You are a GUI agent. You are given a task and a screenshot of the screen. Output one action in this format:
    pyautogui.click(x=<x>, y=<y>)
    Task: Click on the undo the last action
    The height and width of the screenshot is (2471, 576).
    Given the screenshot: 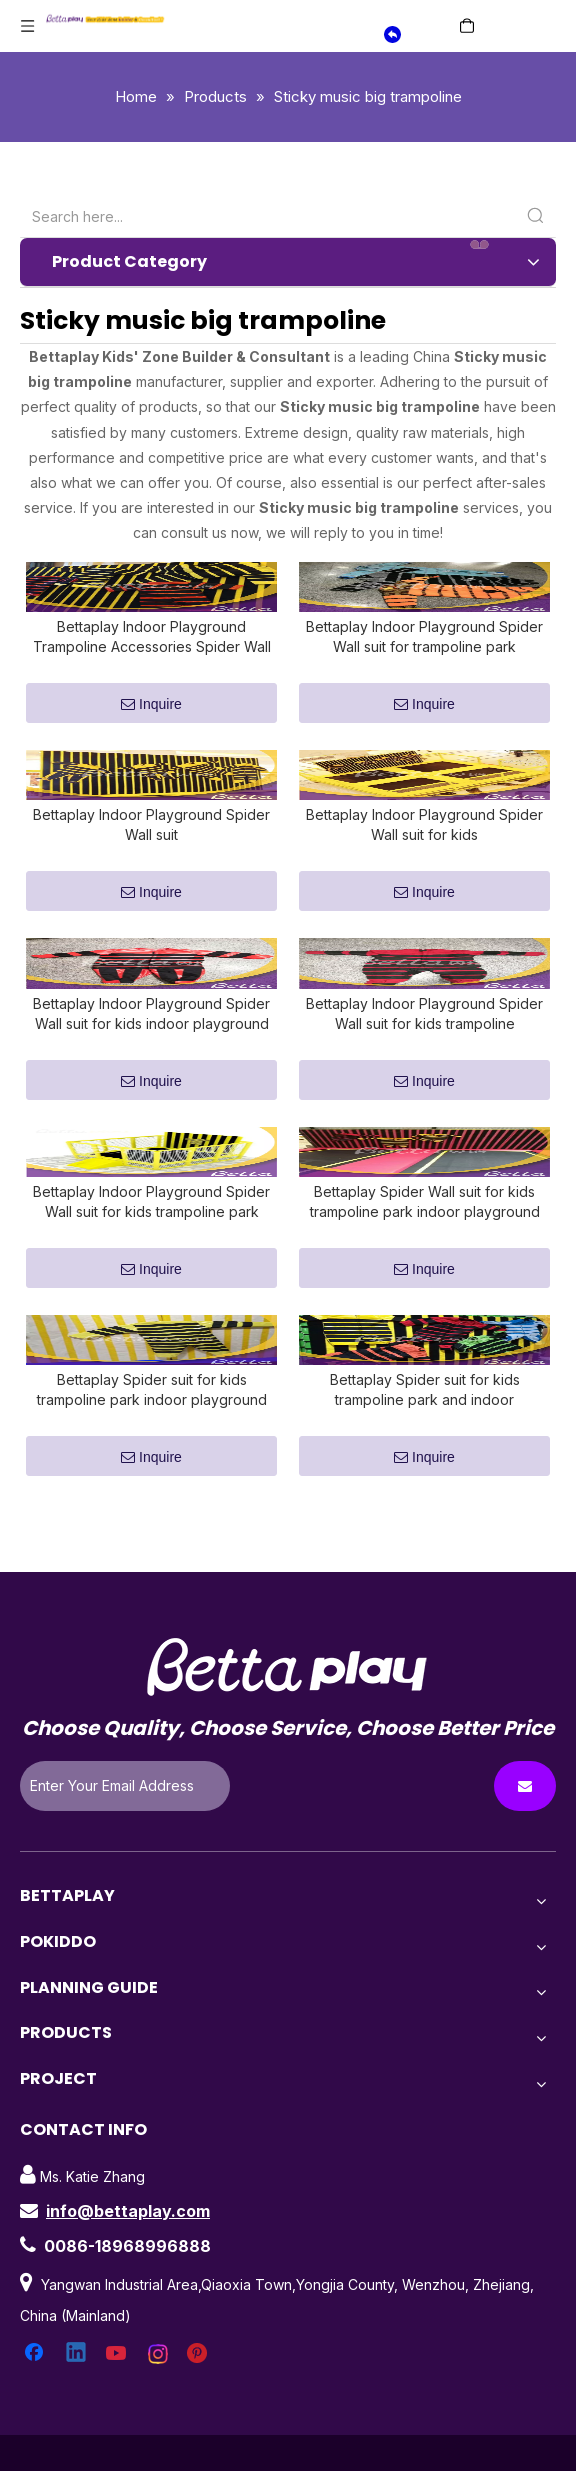 What is the action you would take?
    pyautogui.click(x=392, y=34)
    